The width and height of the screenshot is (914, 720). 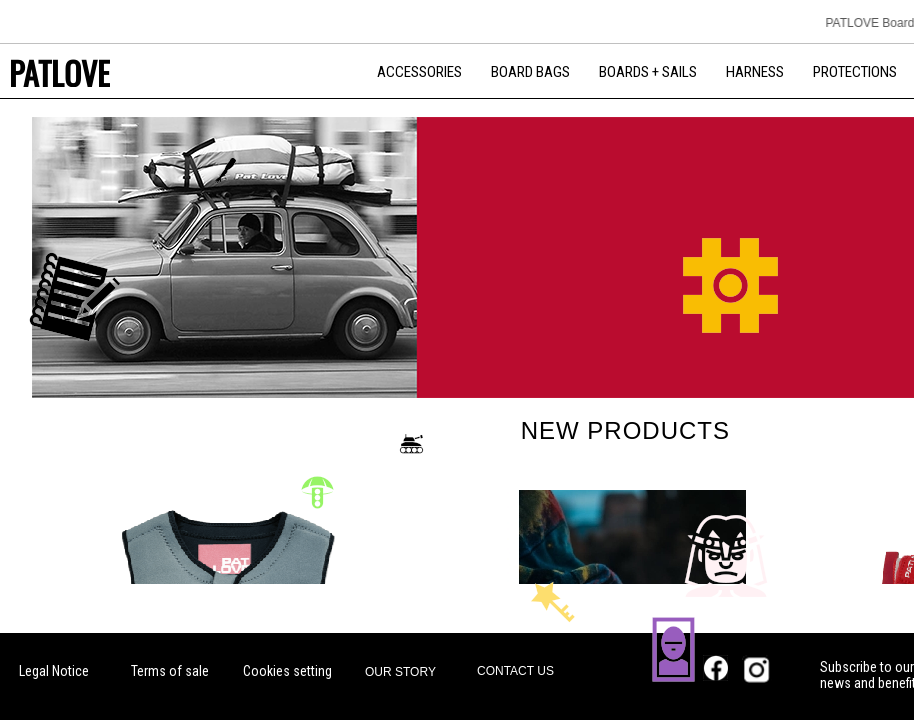 What do you see at coordinates (411, 444) in the screenshot?
I see `select tank unit in strategy game` at bounding box center [411, 444].